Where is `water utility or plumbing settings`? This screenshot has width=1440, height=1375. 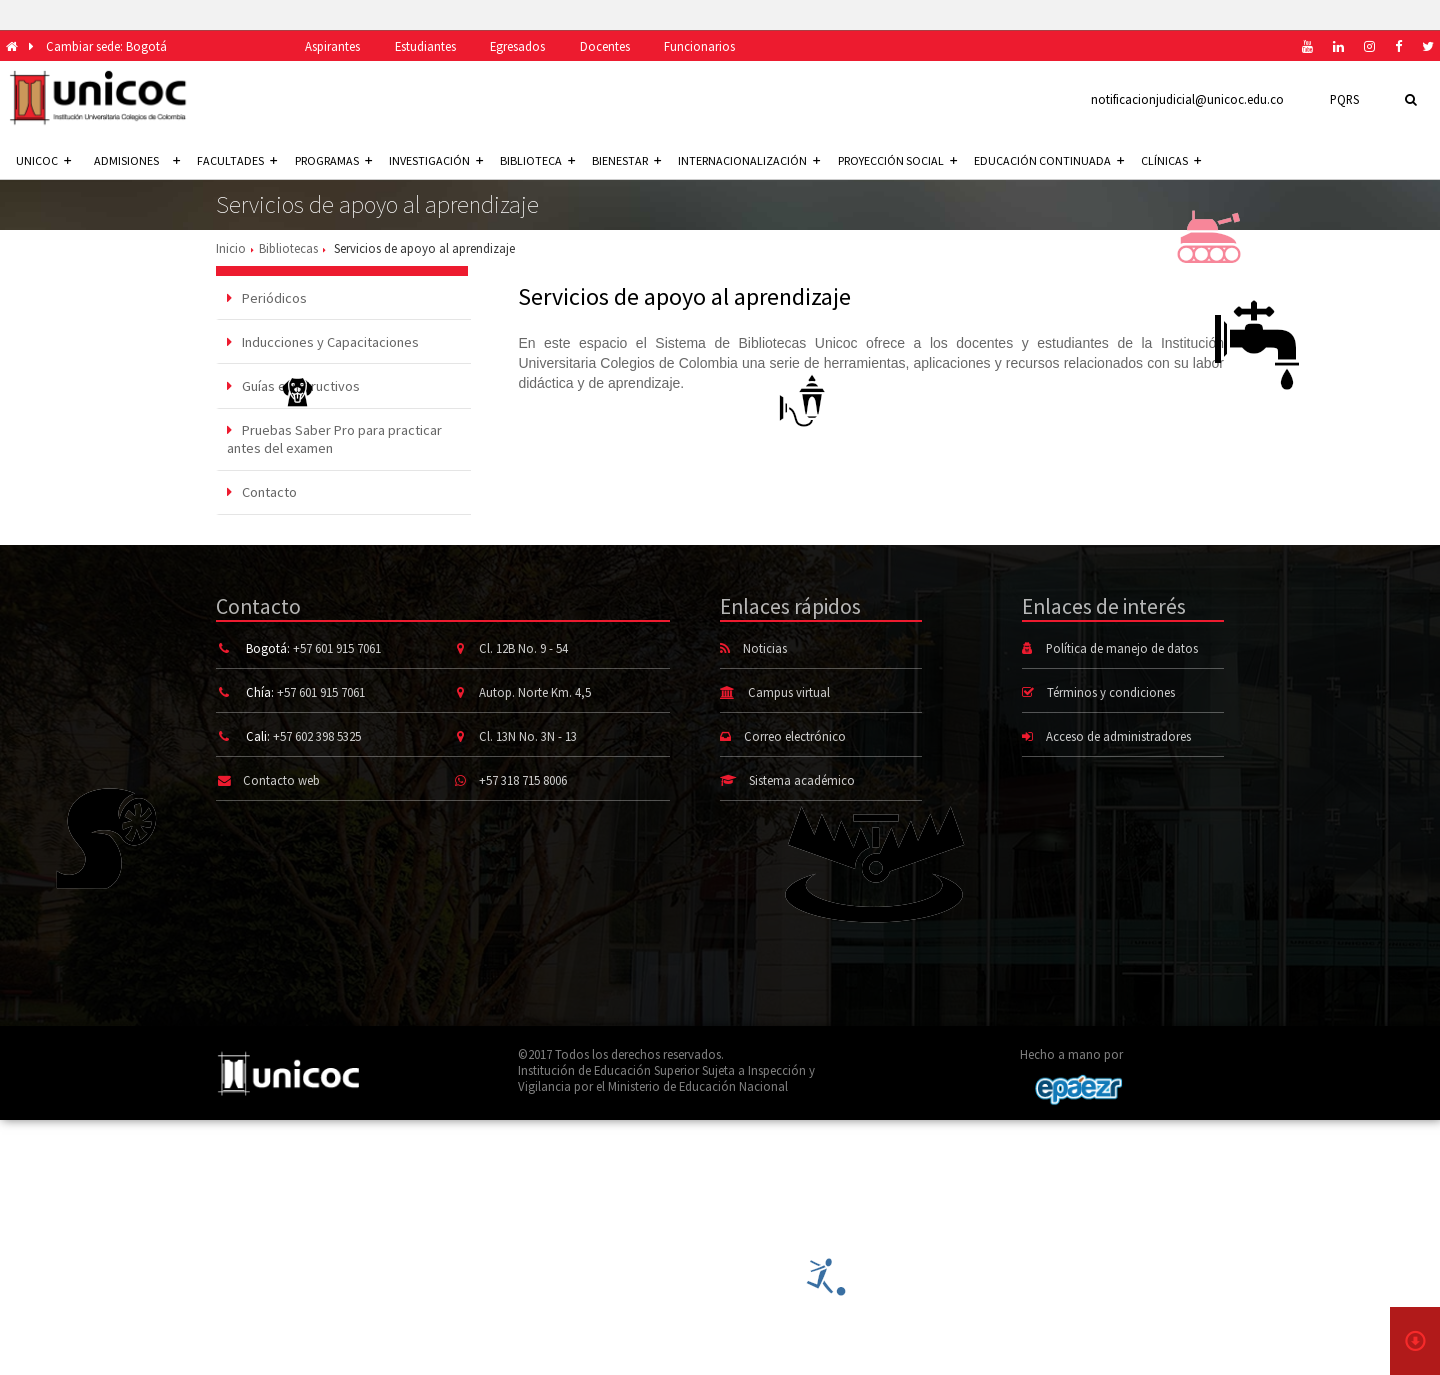 water utility or plumbing settings is located at coordinates (1257, 345).